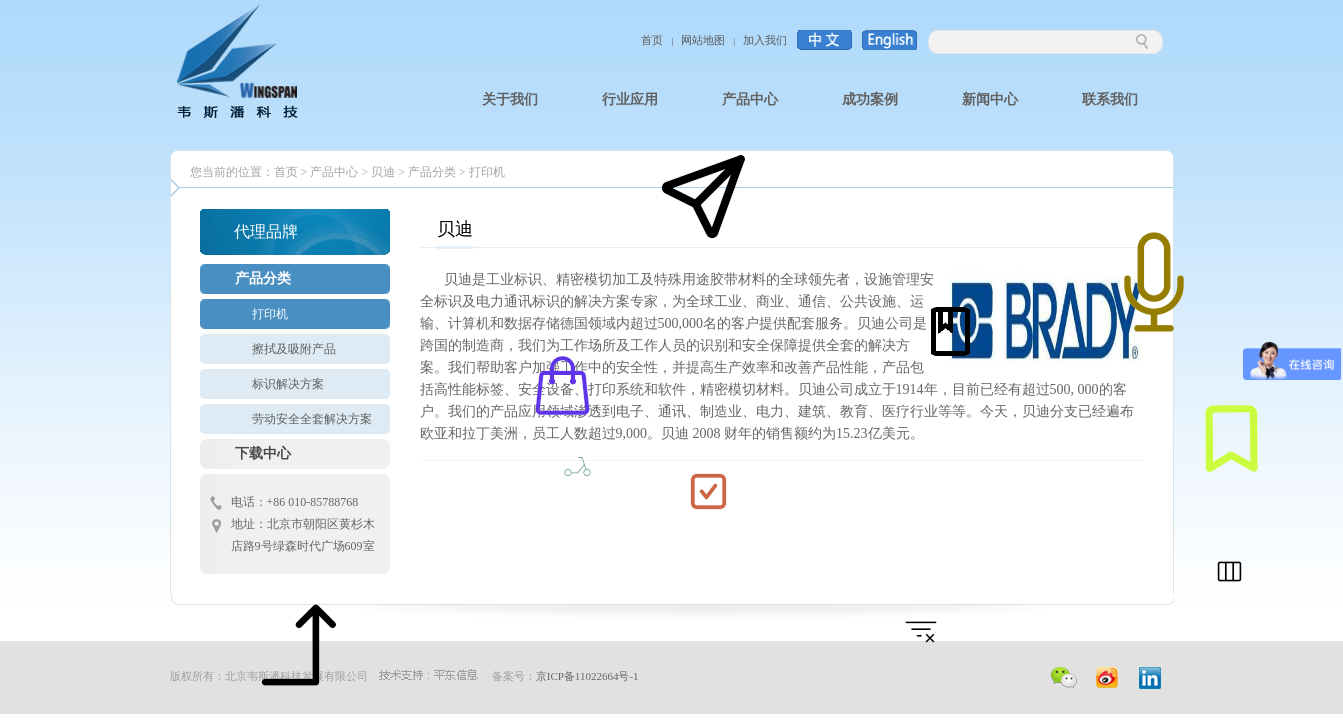 This screenshot has width=1343, height=720. What do you see at coordinates (562, 385) in the screenshot?
I see `view your shopping bag` at bounding box center [562, 385].